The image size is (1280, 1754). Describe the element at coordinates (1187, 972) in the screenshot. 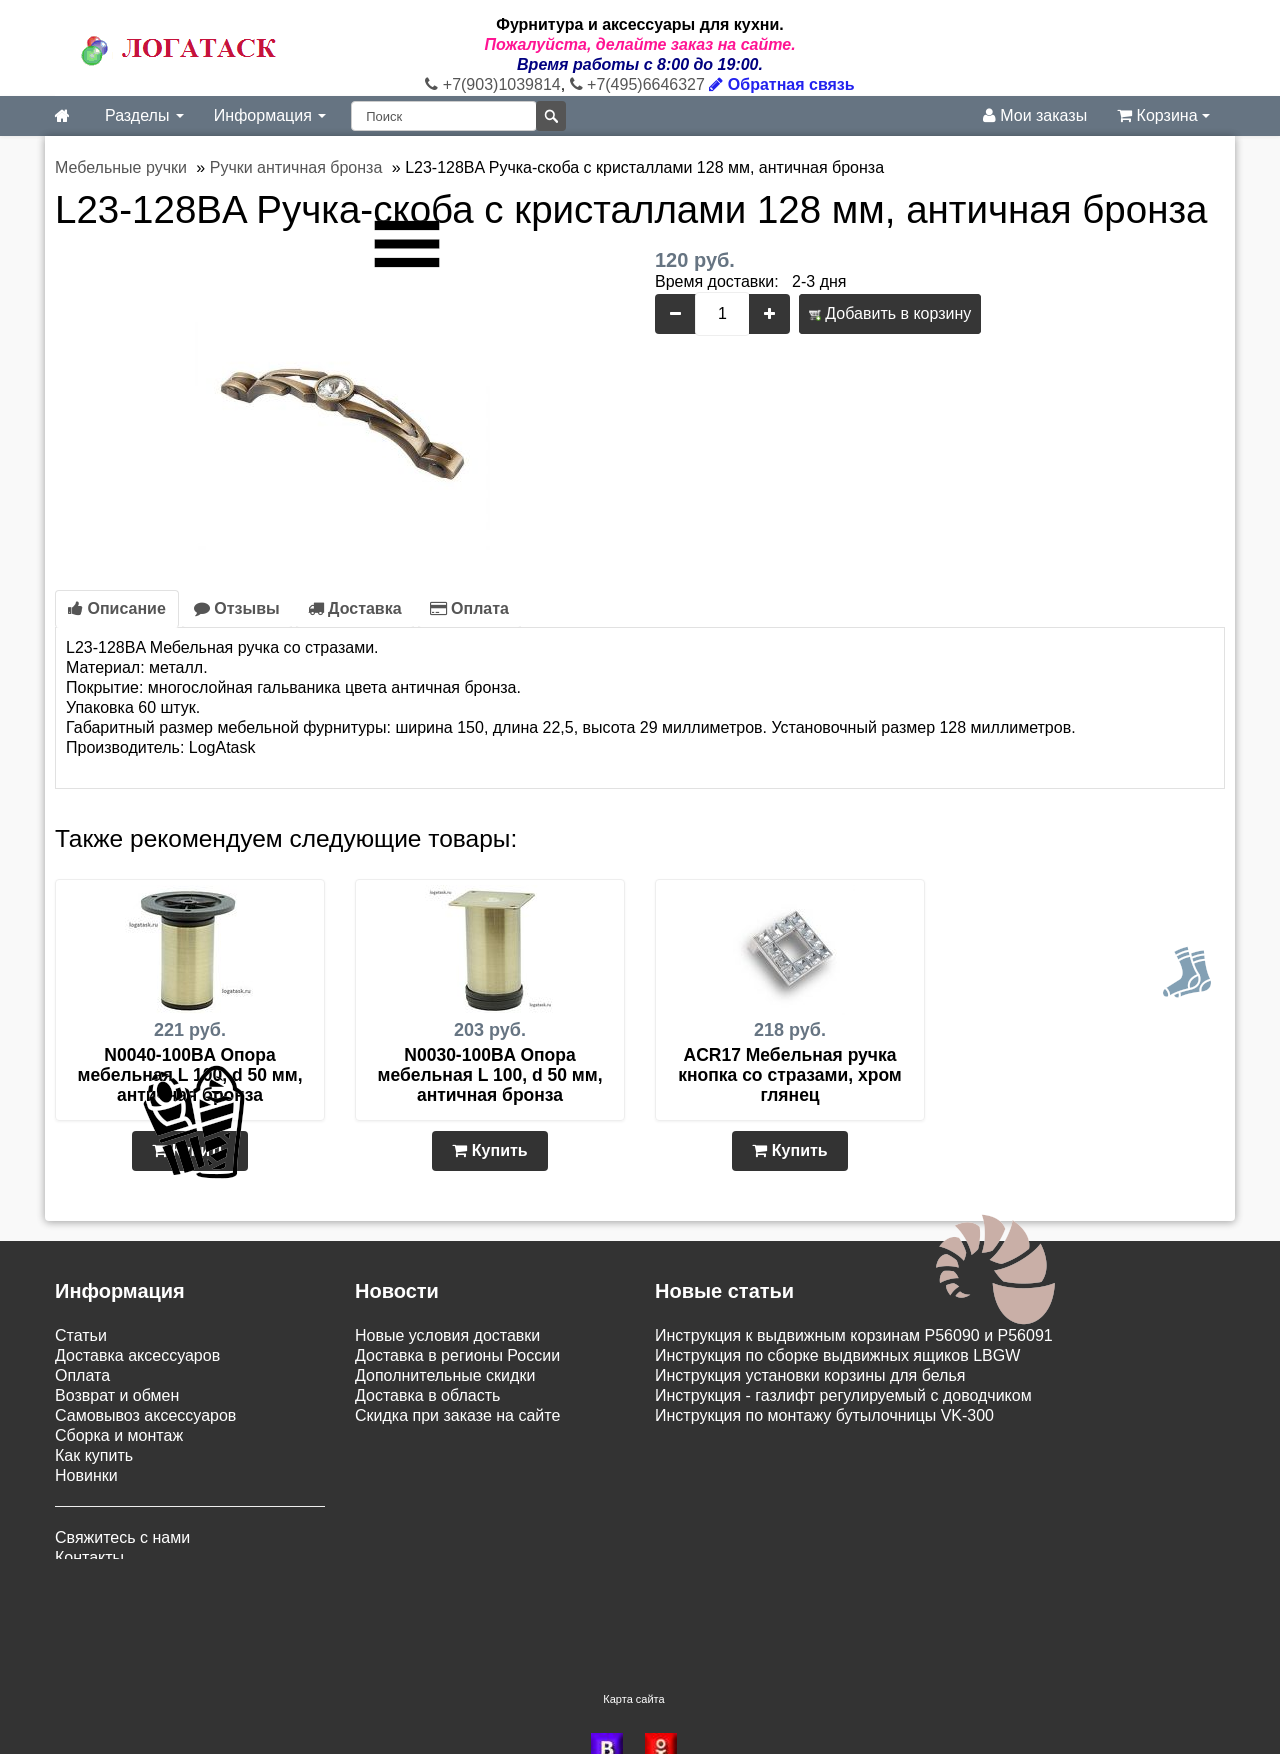

I see `browse socks or hosiery products` at that location.